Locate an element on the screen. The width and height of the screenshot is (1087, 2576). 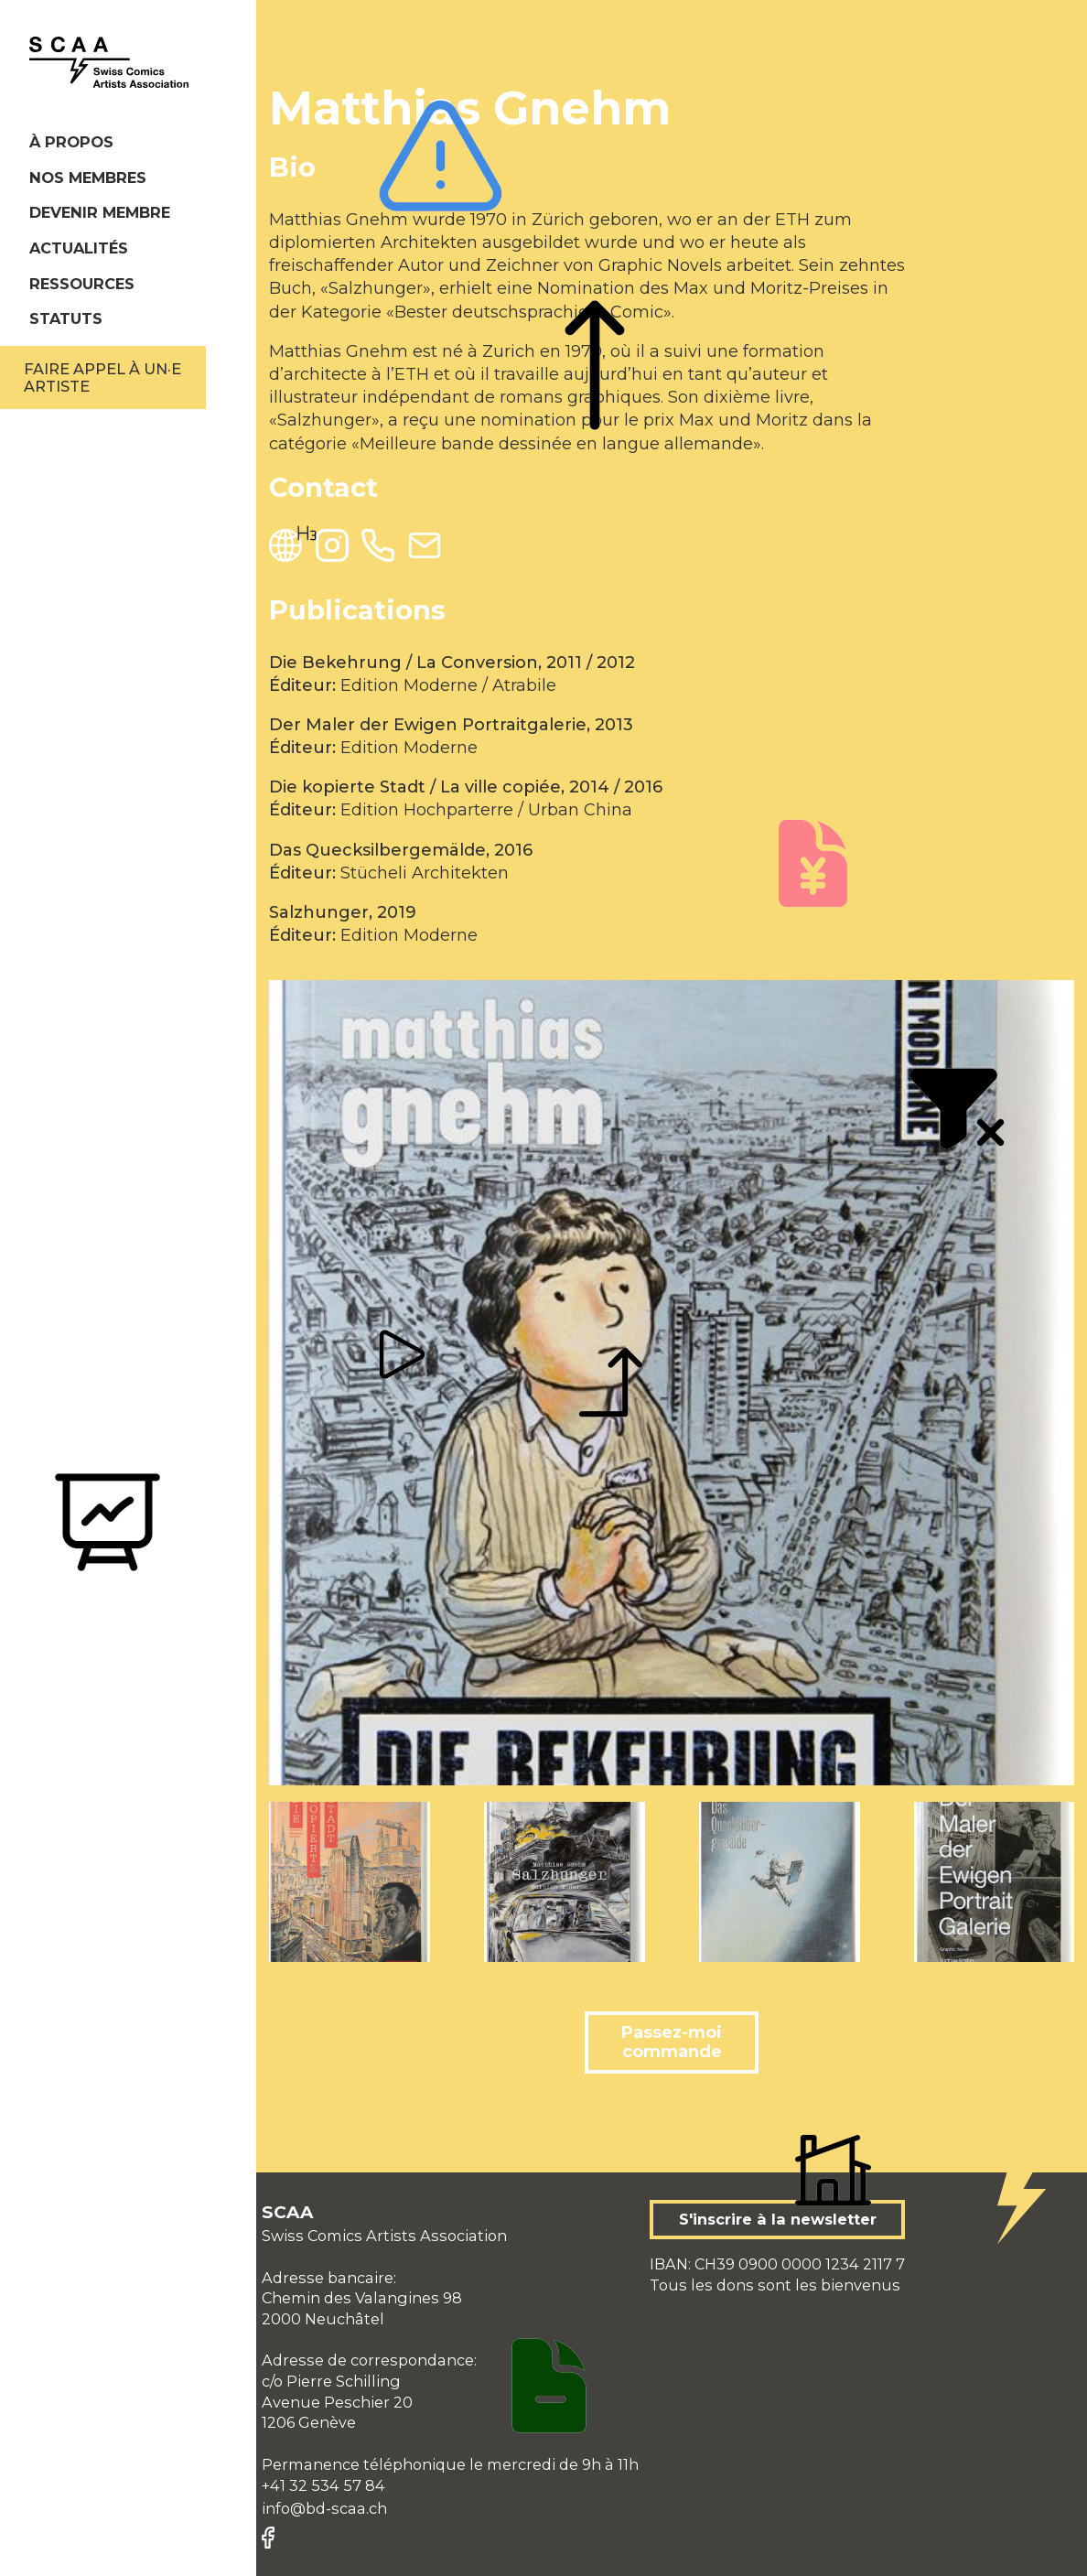
view presentation or slideshow is located at coordinates (107, 1522).